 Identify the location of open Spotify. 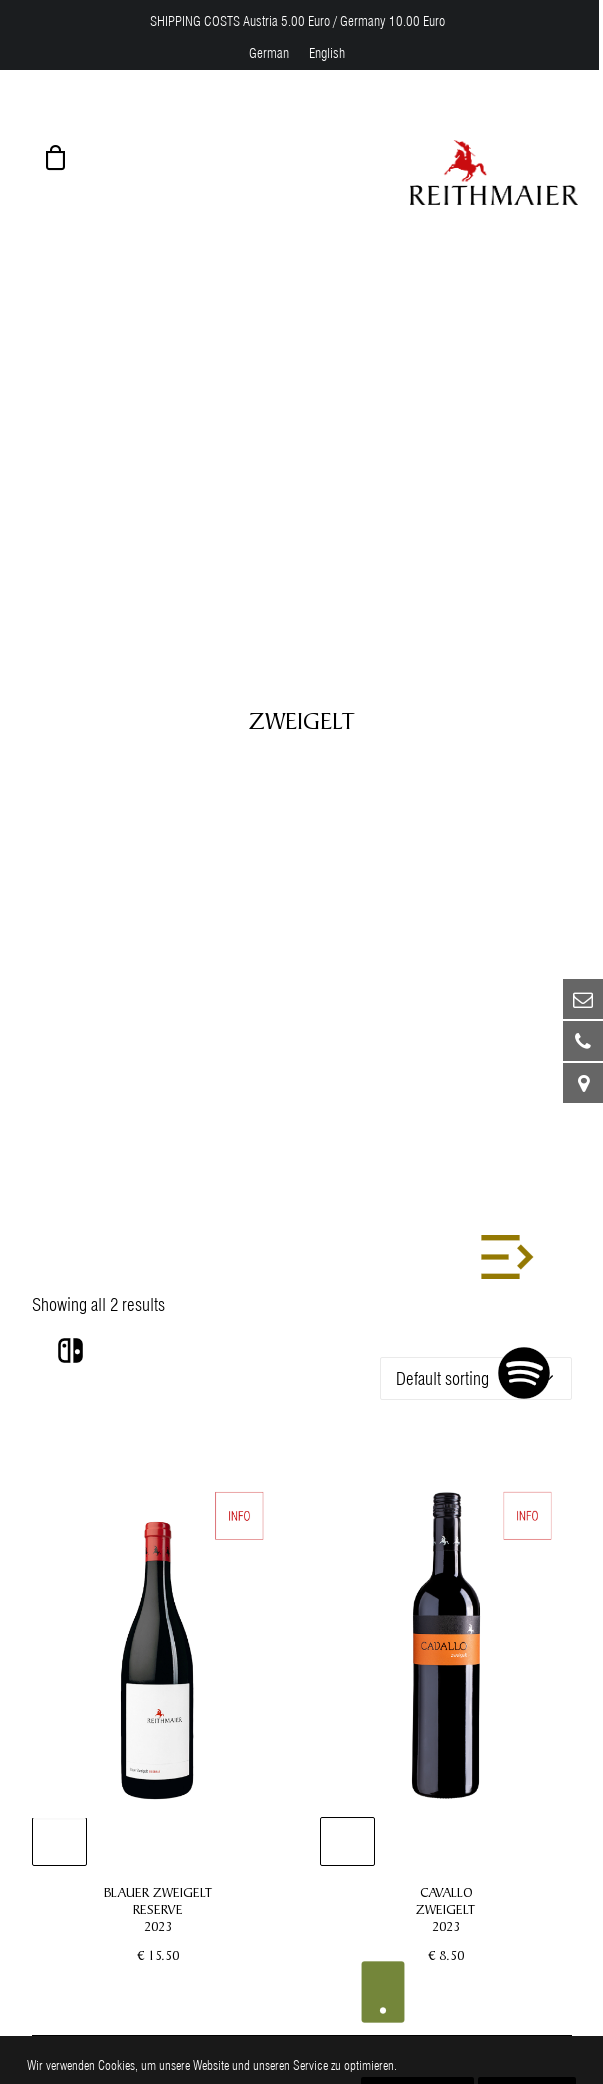
(524, 1373).